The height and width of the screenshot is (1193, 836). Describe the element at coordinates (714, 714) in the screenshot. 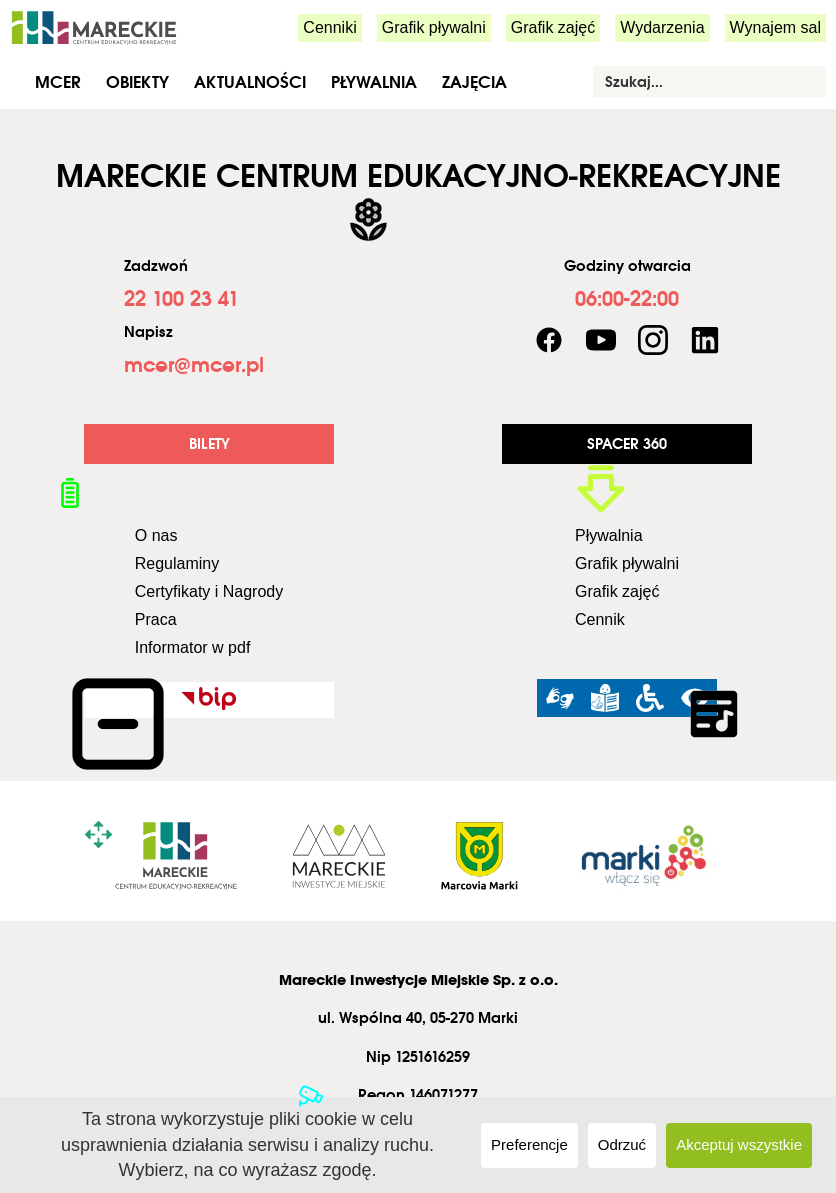

I see `view your music playlist` at that location.